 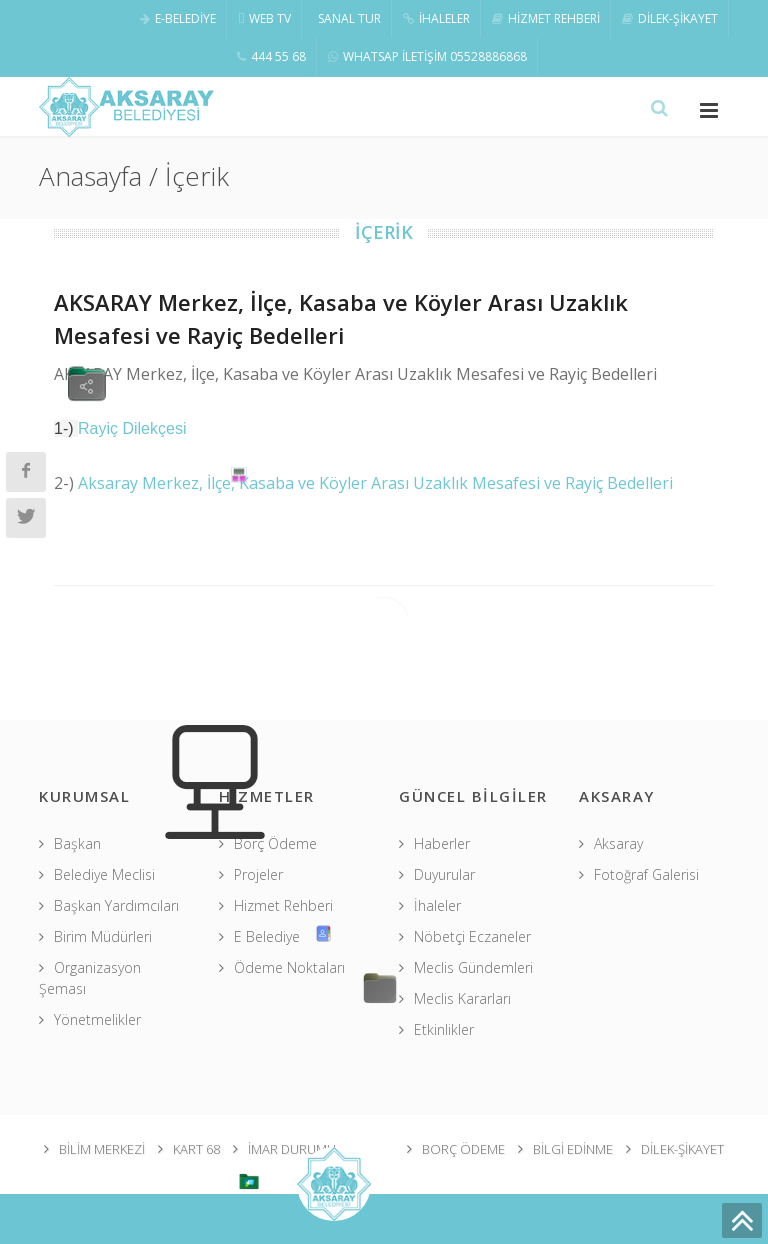 What do you see at coordinates (249, 1182) in the screenshot?
I see `open jquery mobile project folder` at bounding box center [249, 1182].